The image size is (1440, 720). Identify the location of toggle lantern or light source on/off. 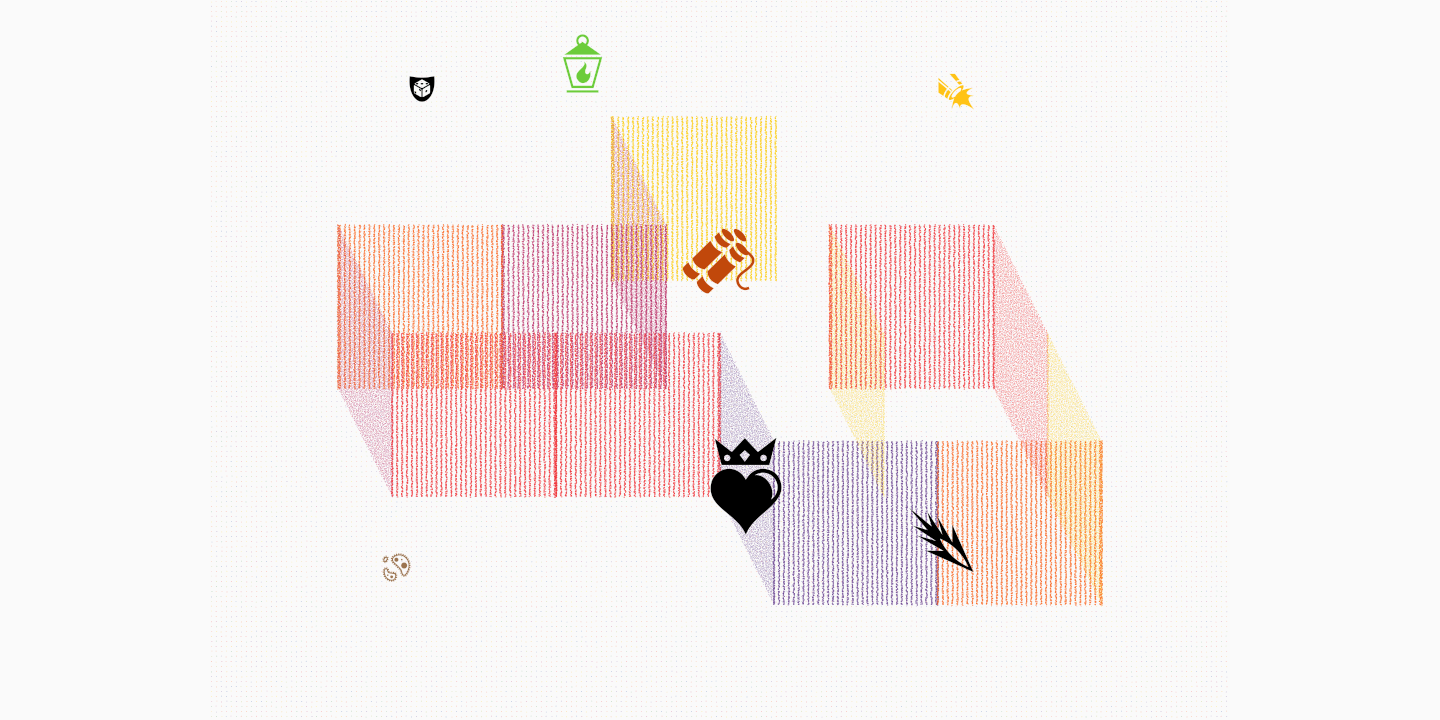
(582, 63).